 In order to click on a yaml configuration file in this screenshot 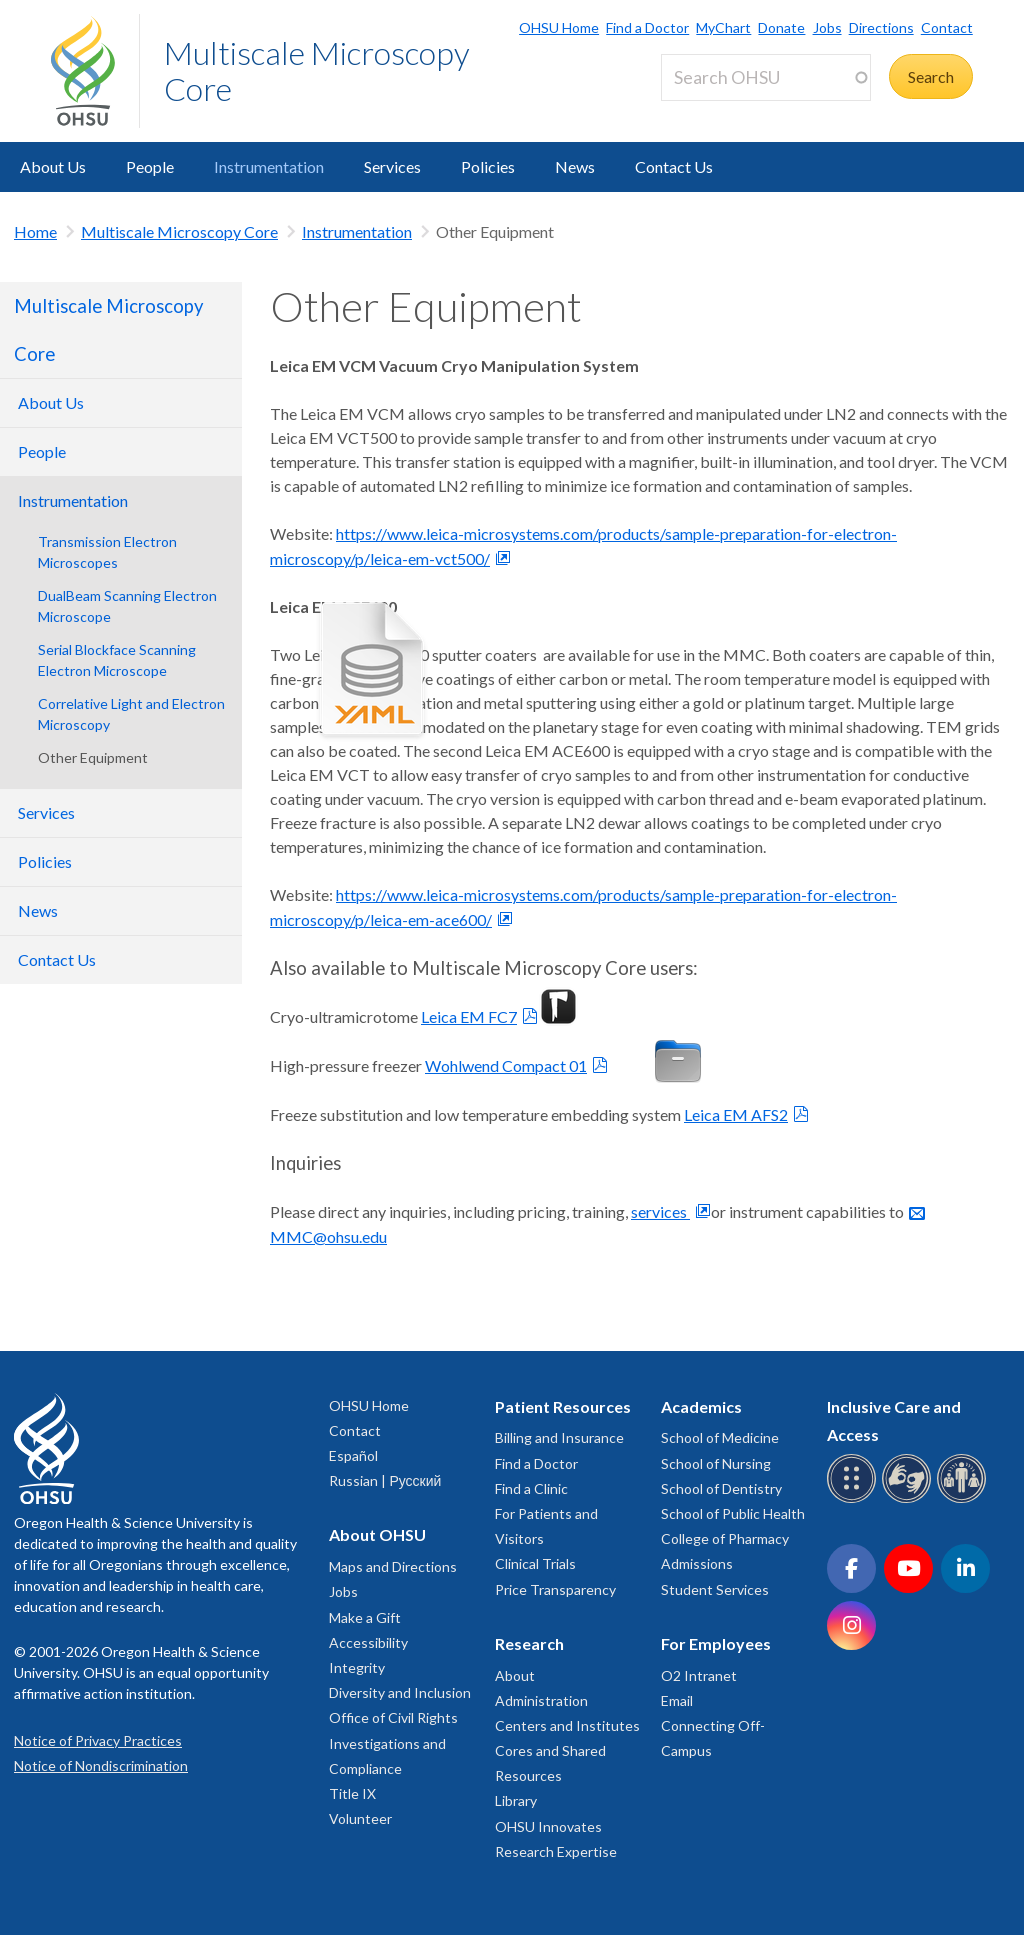, I will do `click(372, 671)`.